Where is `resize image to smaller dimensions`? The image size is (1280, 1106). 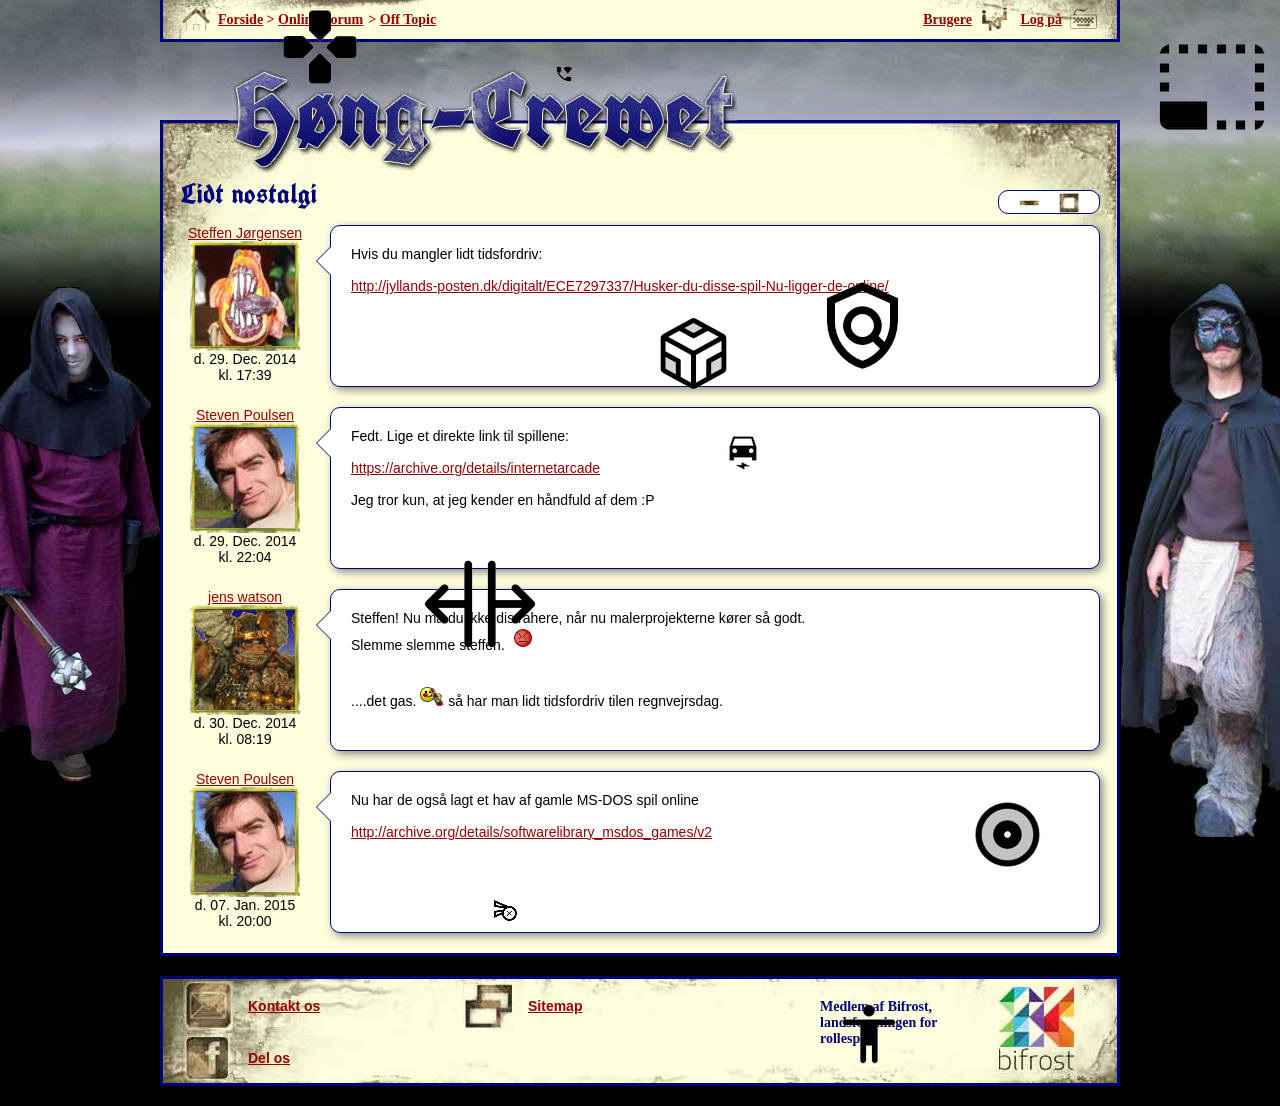
resize image to smaller dimensions is located at coordinates (1212, 87).